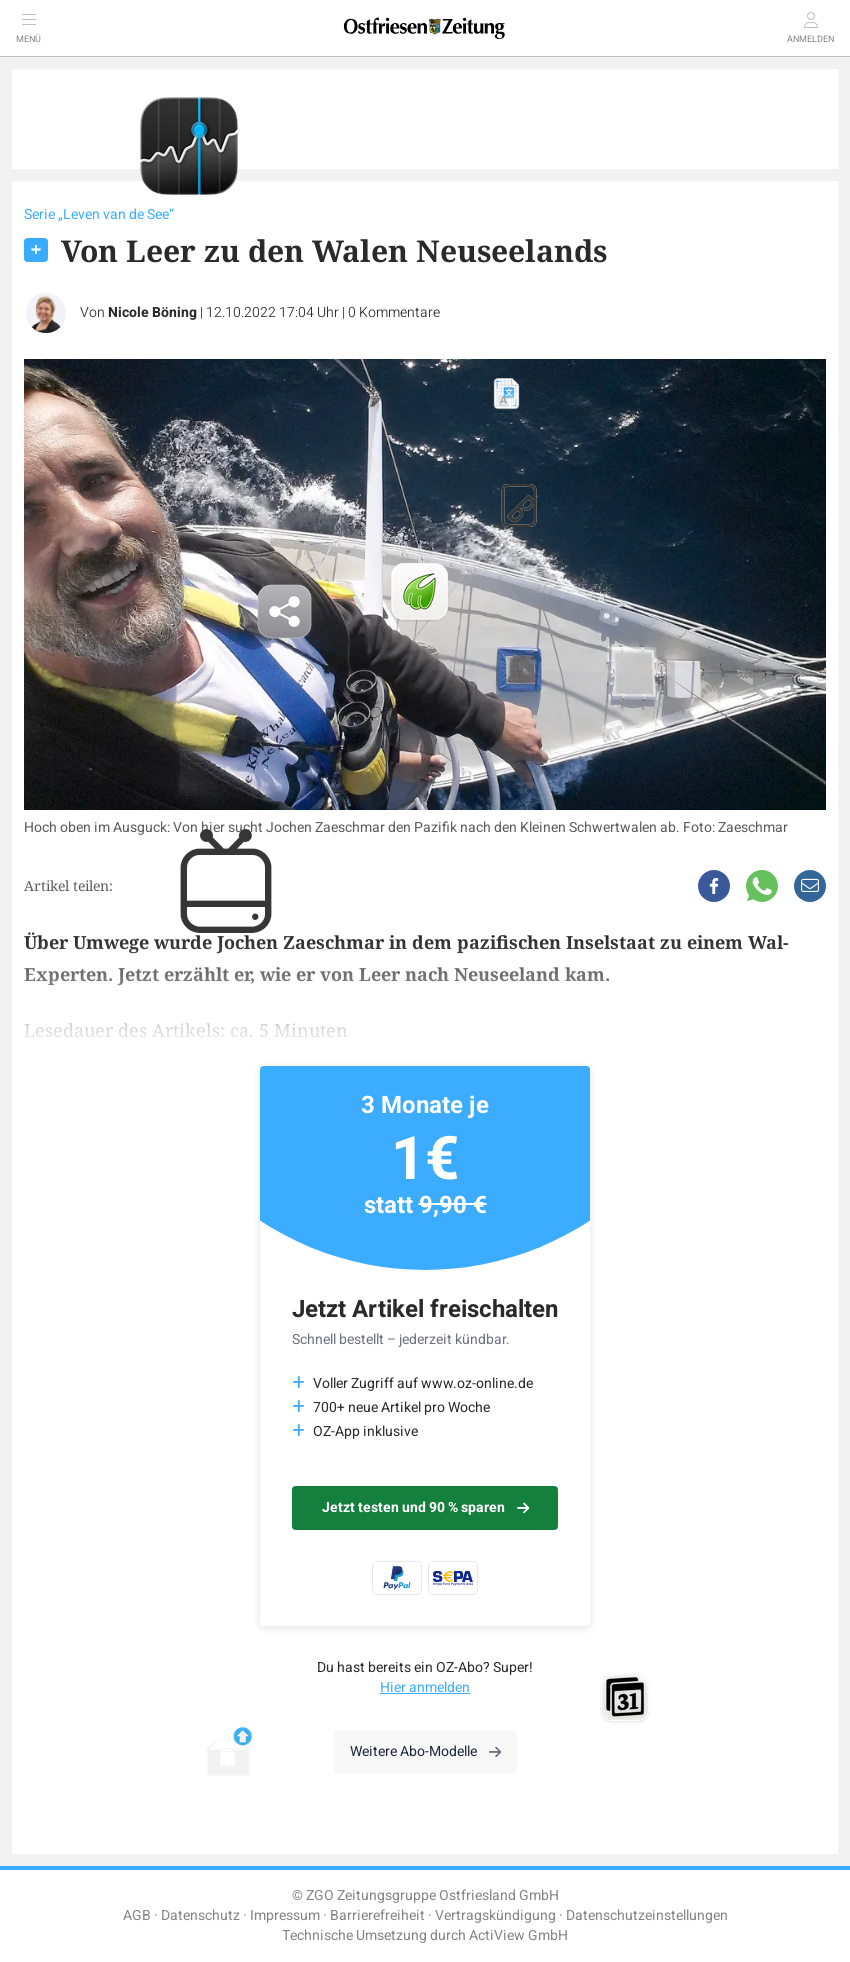  Describe the element at coordinates (189, 146) in the screenshot. I see `open the stocks app` at that location.